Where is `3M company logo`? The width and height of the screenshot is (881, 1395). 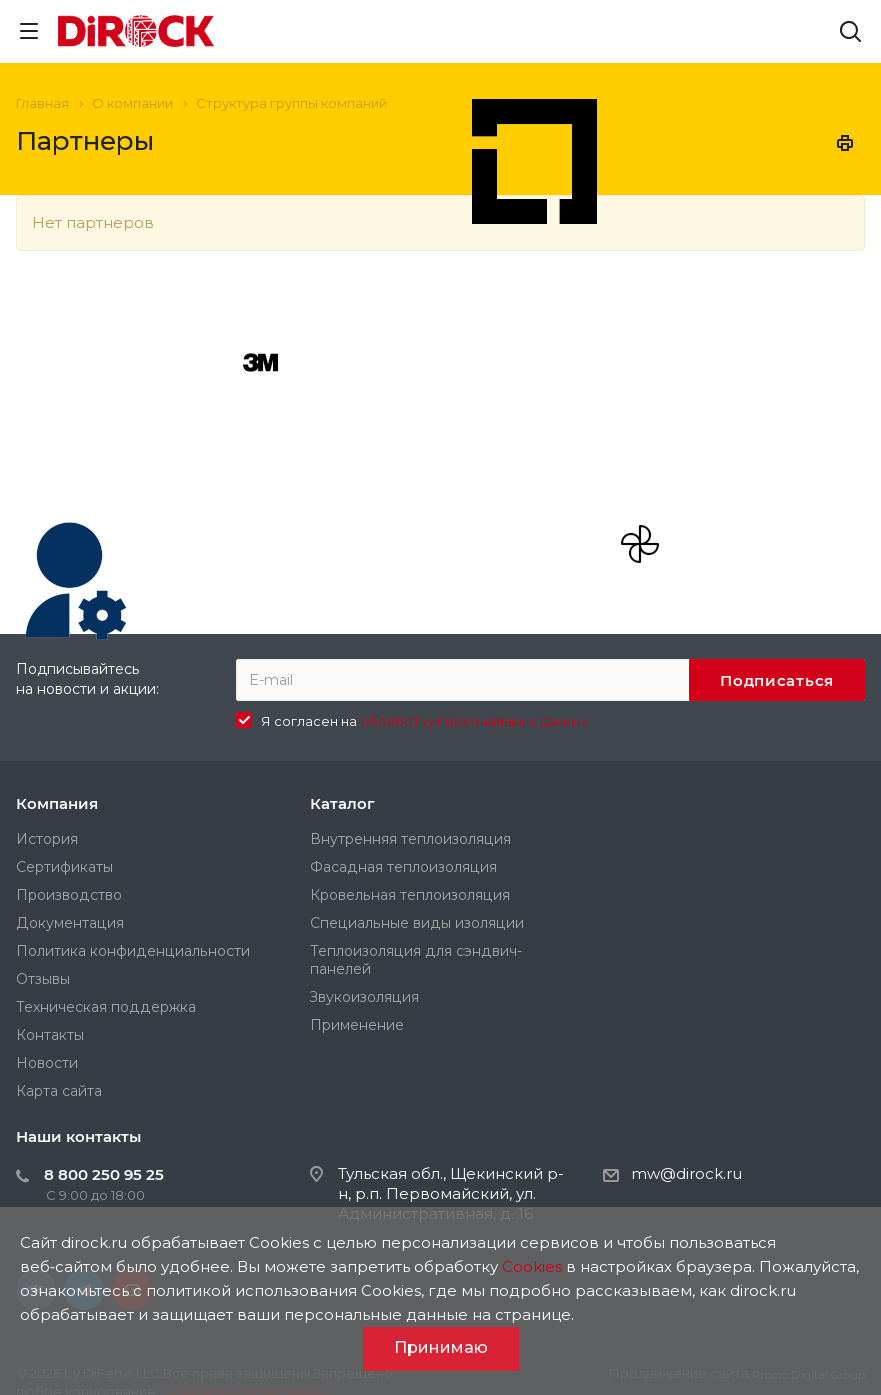 3M company logo is located at coordinates (260, 362).